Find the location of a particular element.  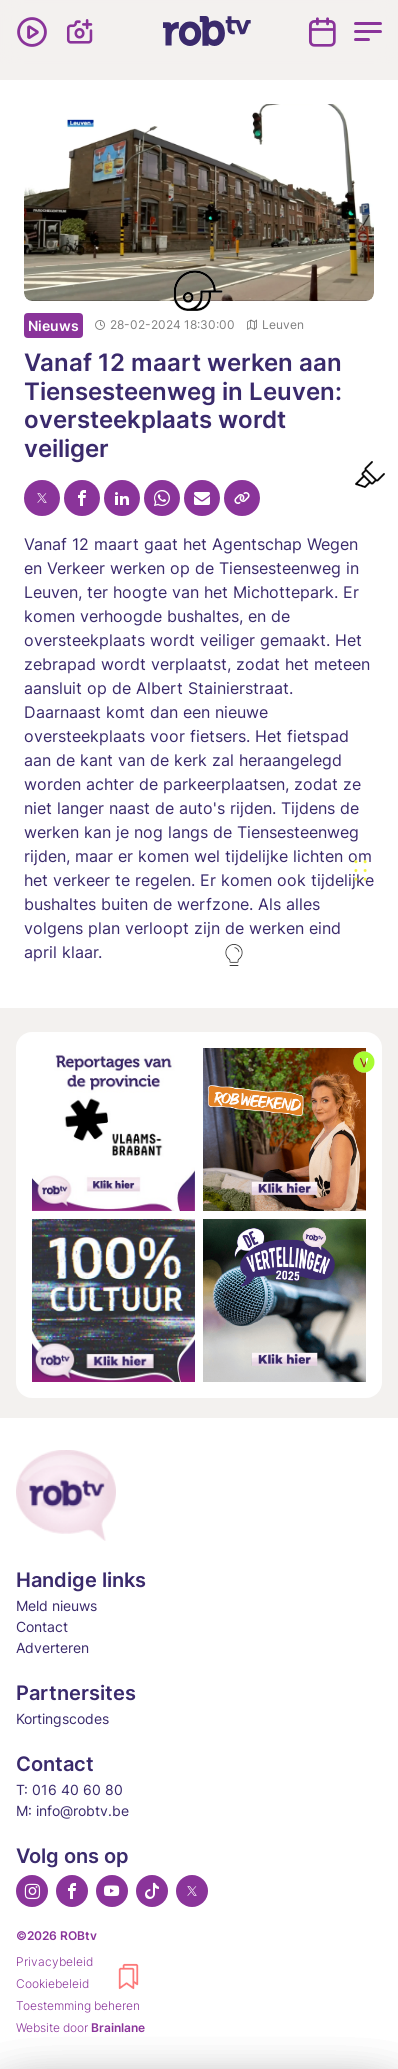

view all saved bookmarks is located at coordinates (128, 1976).